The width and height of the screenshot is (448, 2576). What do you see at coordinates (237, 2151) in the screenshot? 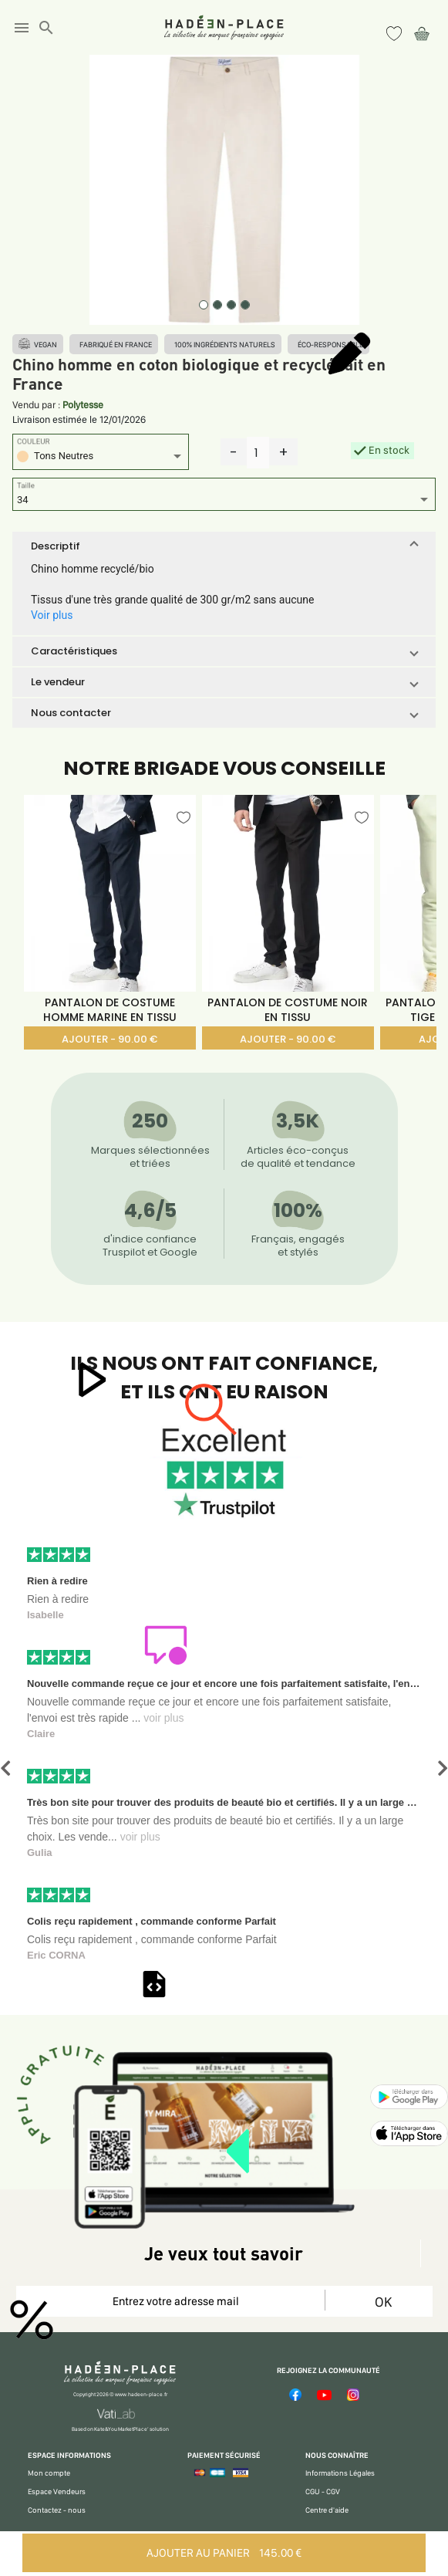
I see `navigate to the previous item or page` at bounding box center [237, 2151].